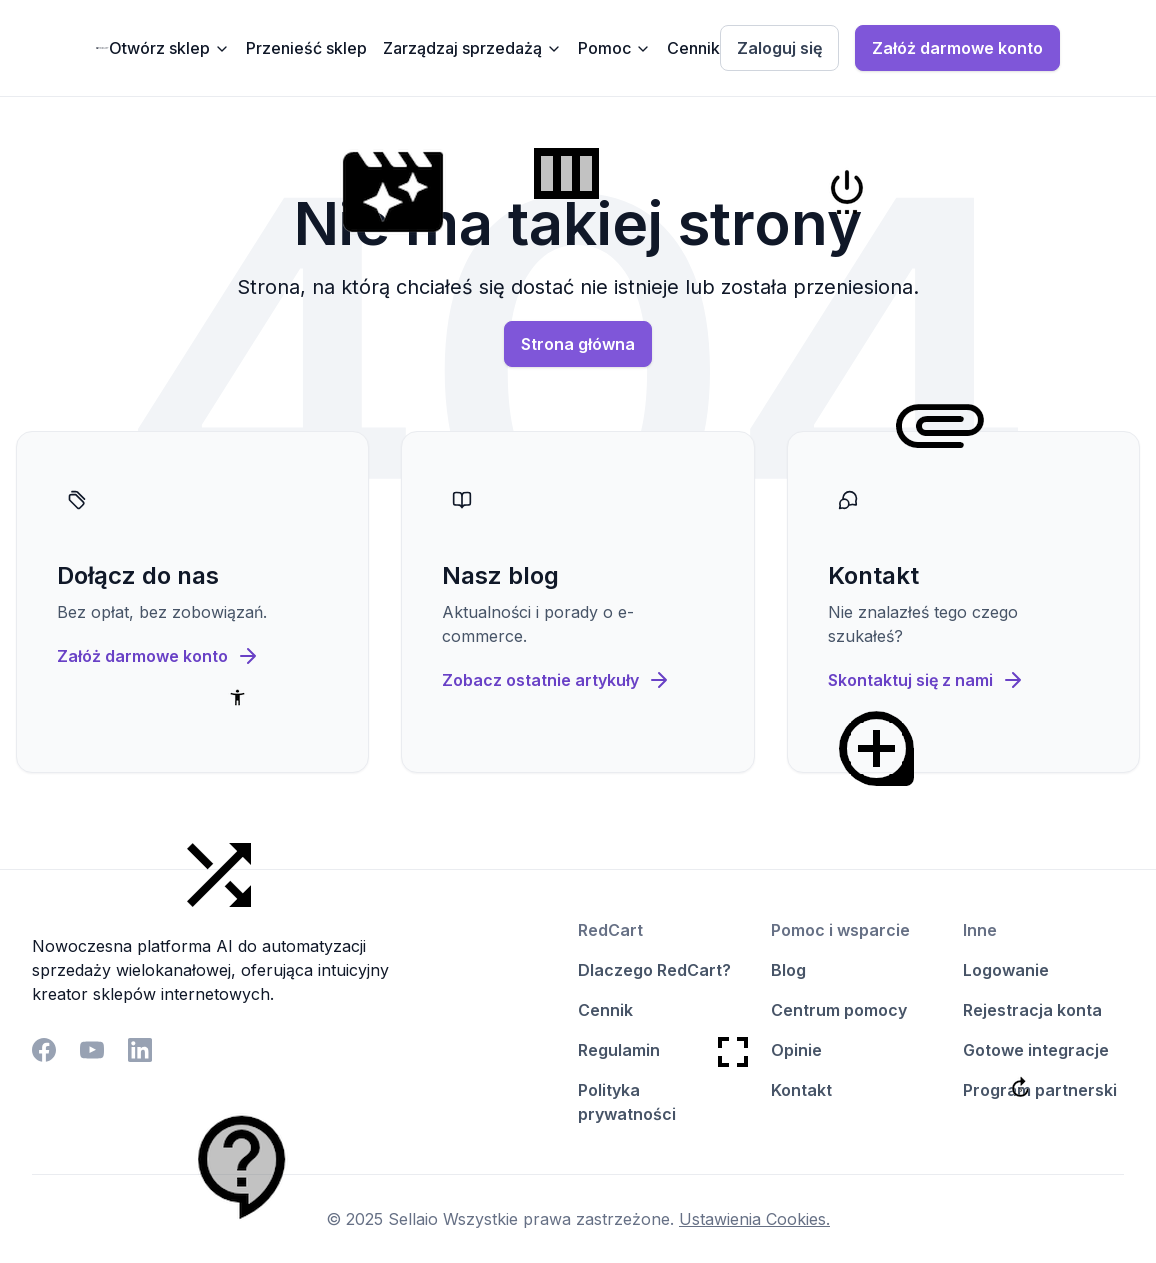 This screenshot has height=1263, width=1156. I want to click on contact customer support, so click(244, 1166).